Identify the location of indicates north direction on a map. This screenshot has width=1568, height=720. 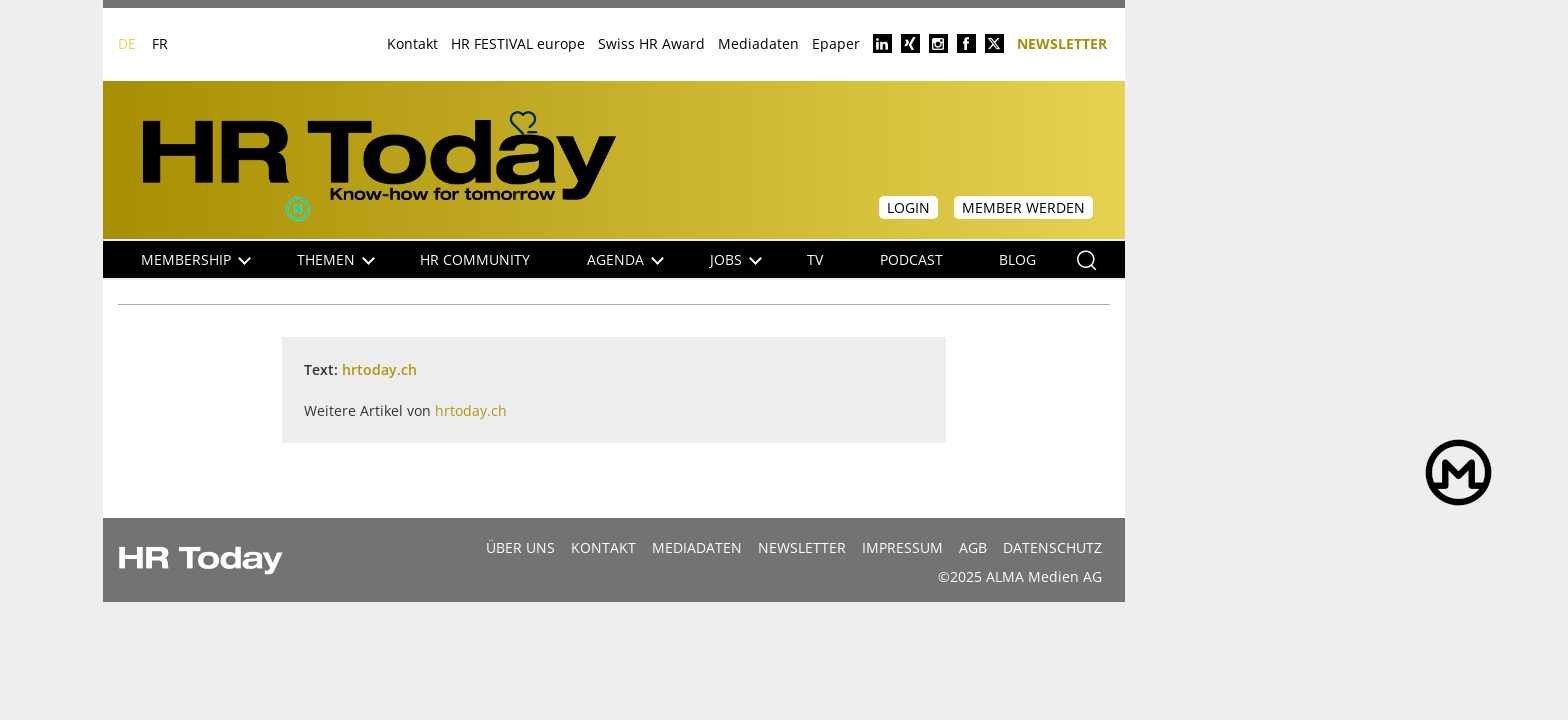
(298, 209).